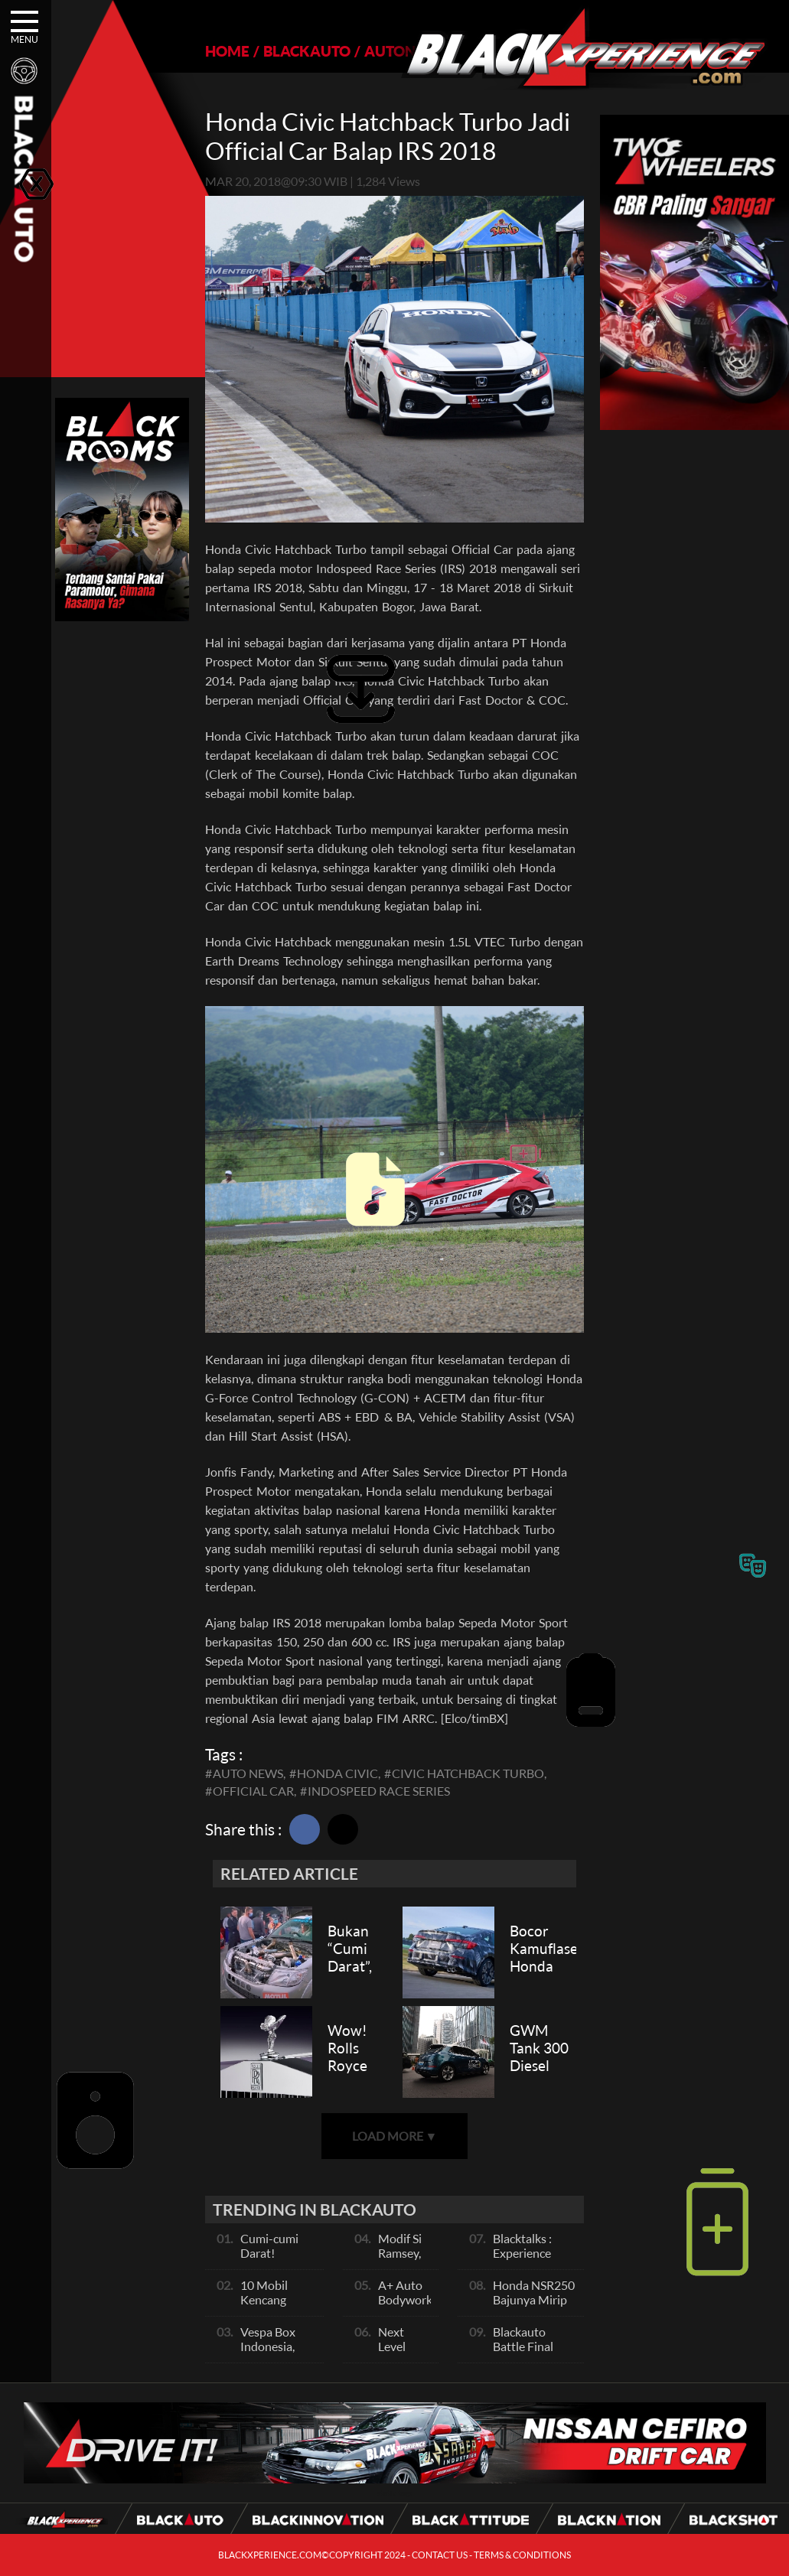 Image resolution: width=789 pixels, height=2576 pixels. What do you see at coordinates (360, 689) in the screenshot?
I see `move element to bottom of layout` at bounding box center [360, 689].